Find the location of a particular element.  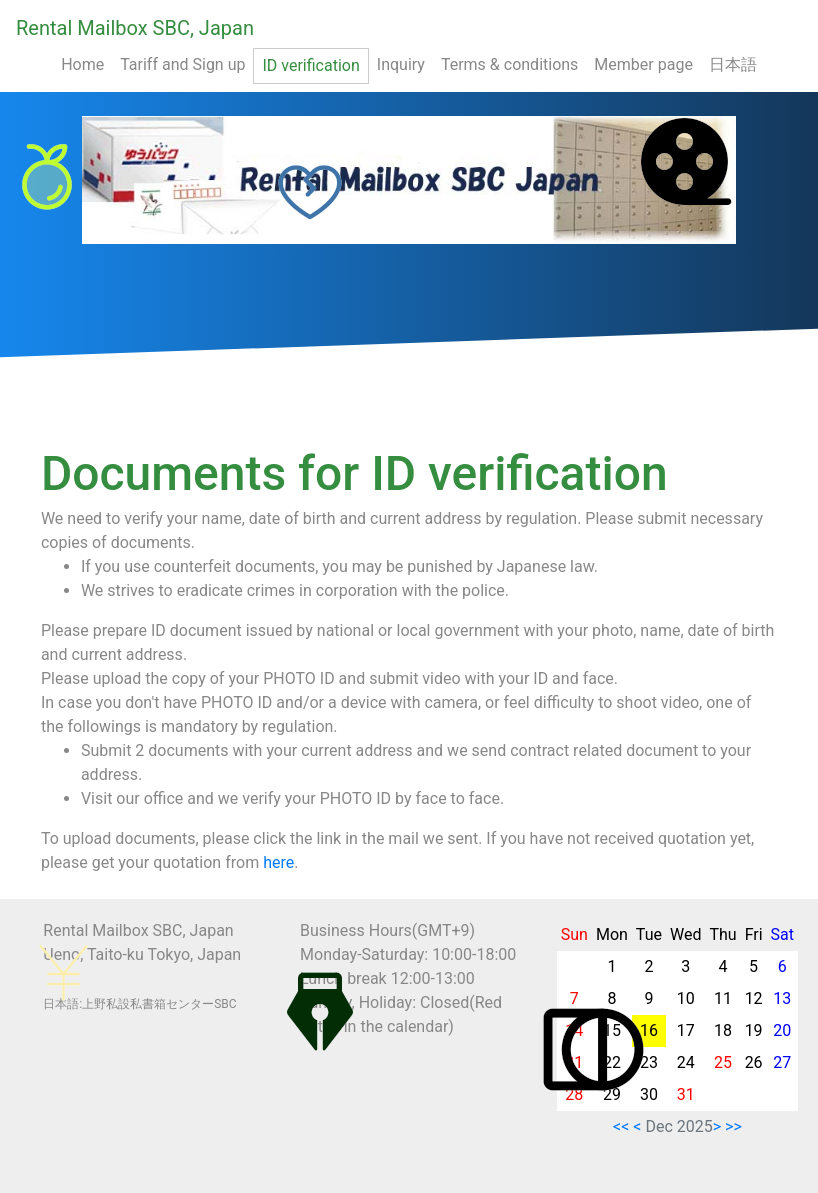

remove from favorites is located at coordinates (310, 190).